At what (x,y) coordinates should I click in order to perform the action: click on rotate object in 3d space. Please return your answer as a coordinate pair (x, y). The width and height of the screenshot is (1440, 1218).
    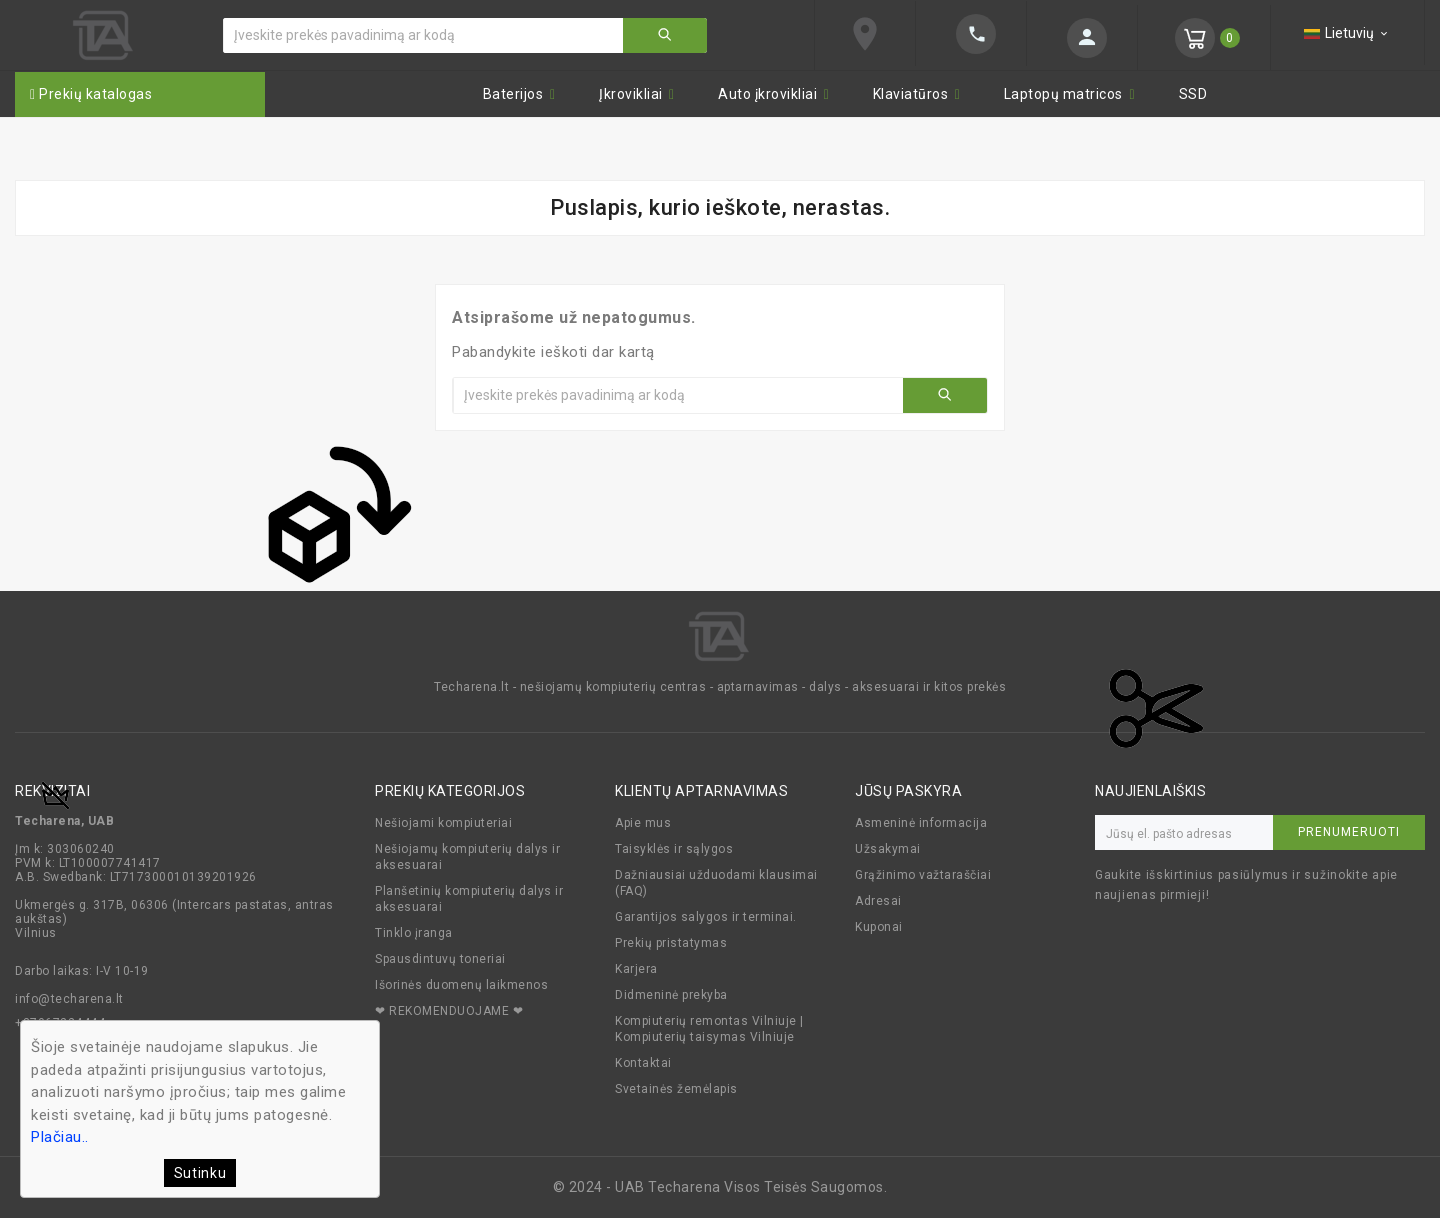
    Looking at the image, I should click on (336, 514).